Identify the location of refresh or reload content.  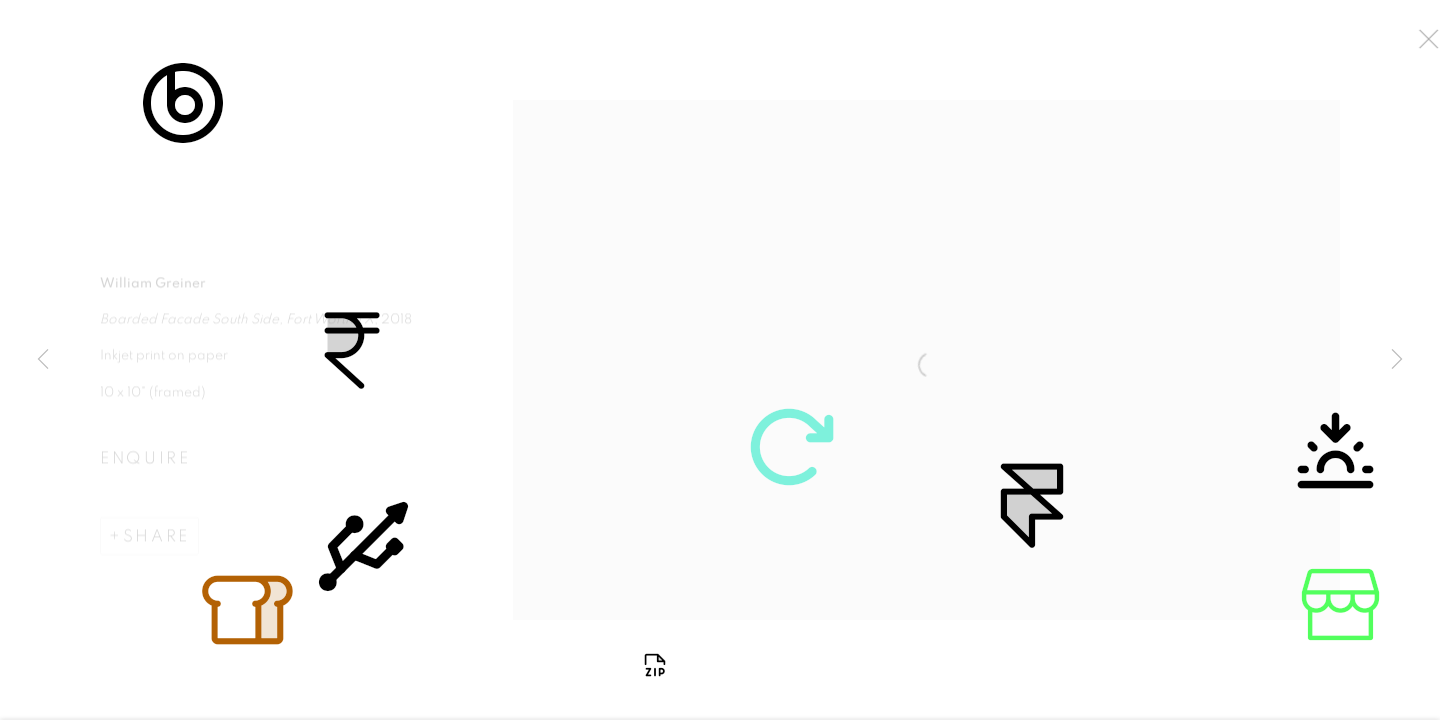
(789, 447).